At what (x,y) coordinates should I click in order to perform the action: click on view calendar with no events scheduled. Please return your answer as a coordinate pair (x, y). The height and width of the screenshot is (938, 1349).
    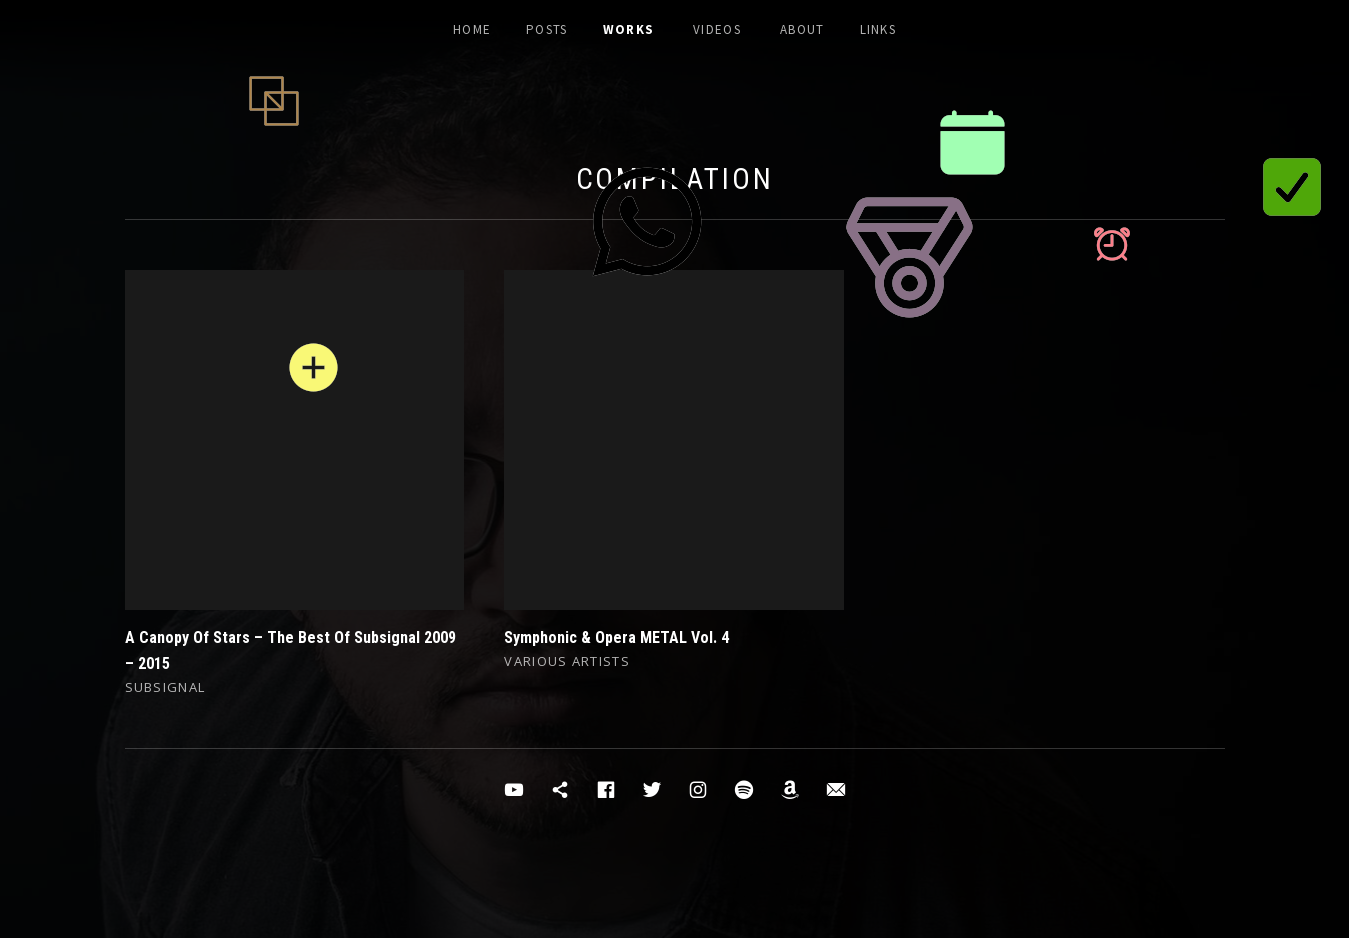
    Looking at the image, I should click on (972, 142).